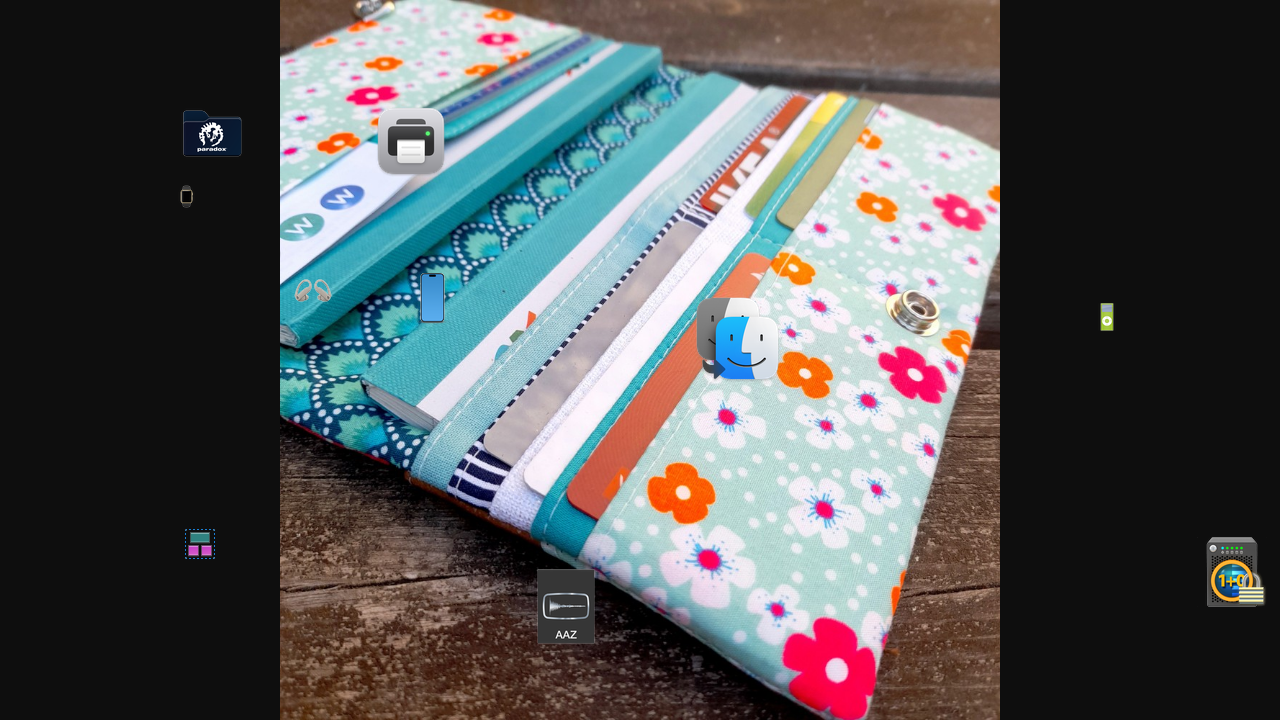 This screenshot has height=720, width=1280. I want to click on open paradox interactive game files folder, so click(212, 135).